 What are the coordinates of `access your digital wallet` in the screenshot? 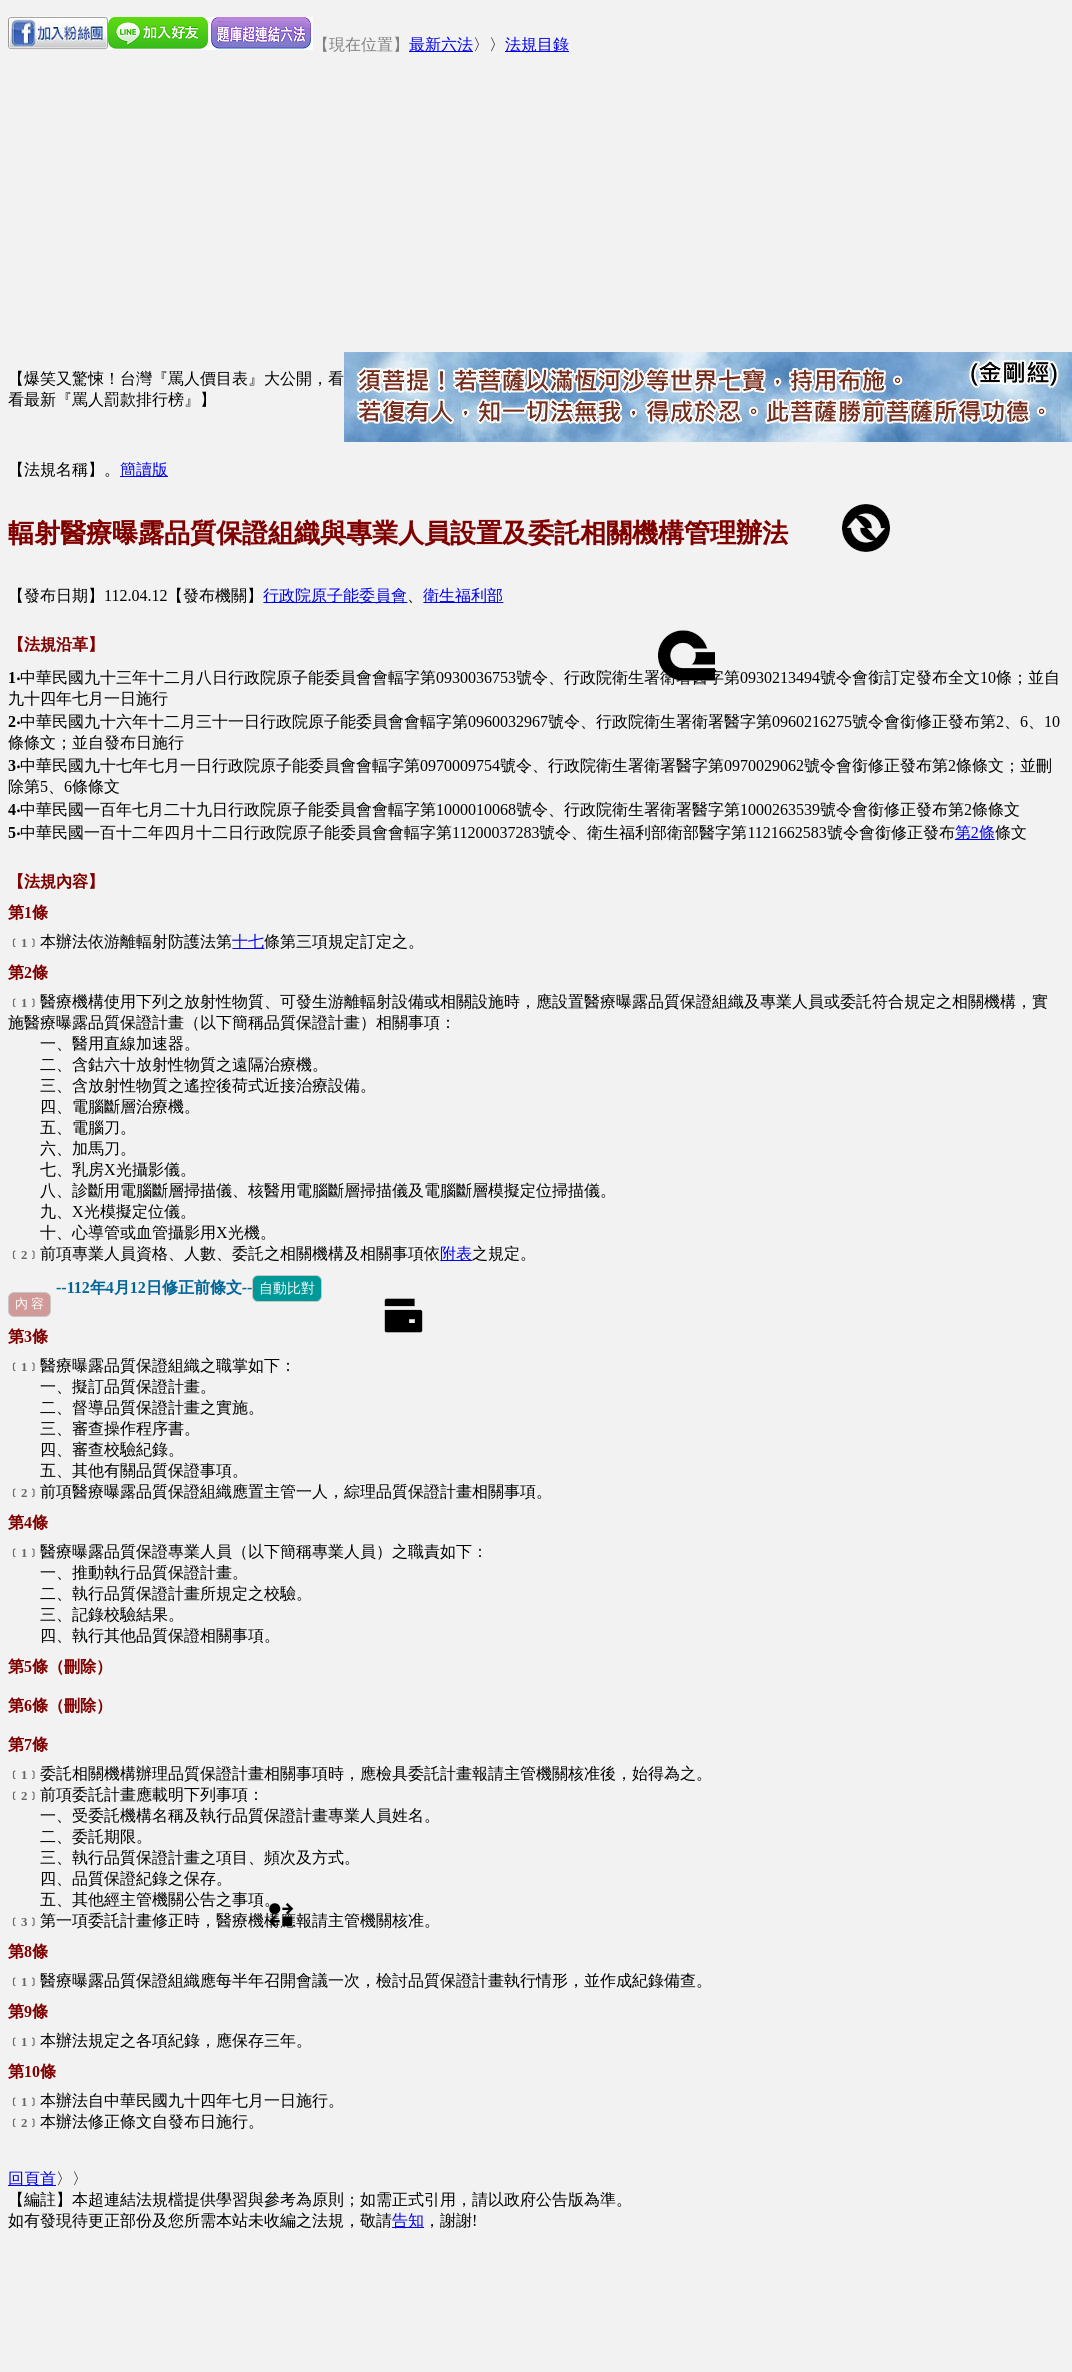 It's located at (403, 1315).